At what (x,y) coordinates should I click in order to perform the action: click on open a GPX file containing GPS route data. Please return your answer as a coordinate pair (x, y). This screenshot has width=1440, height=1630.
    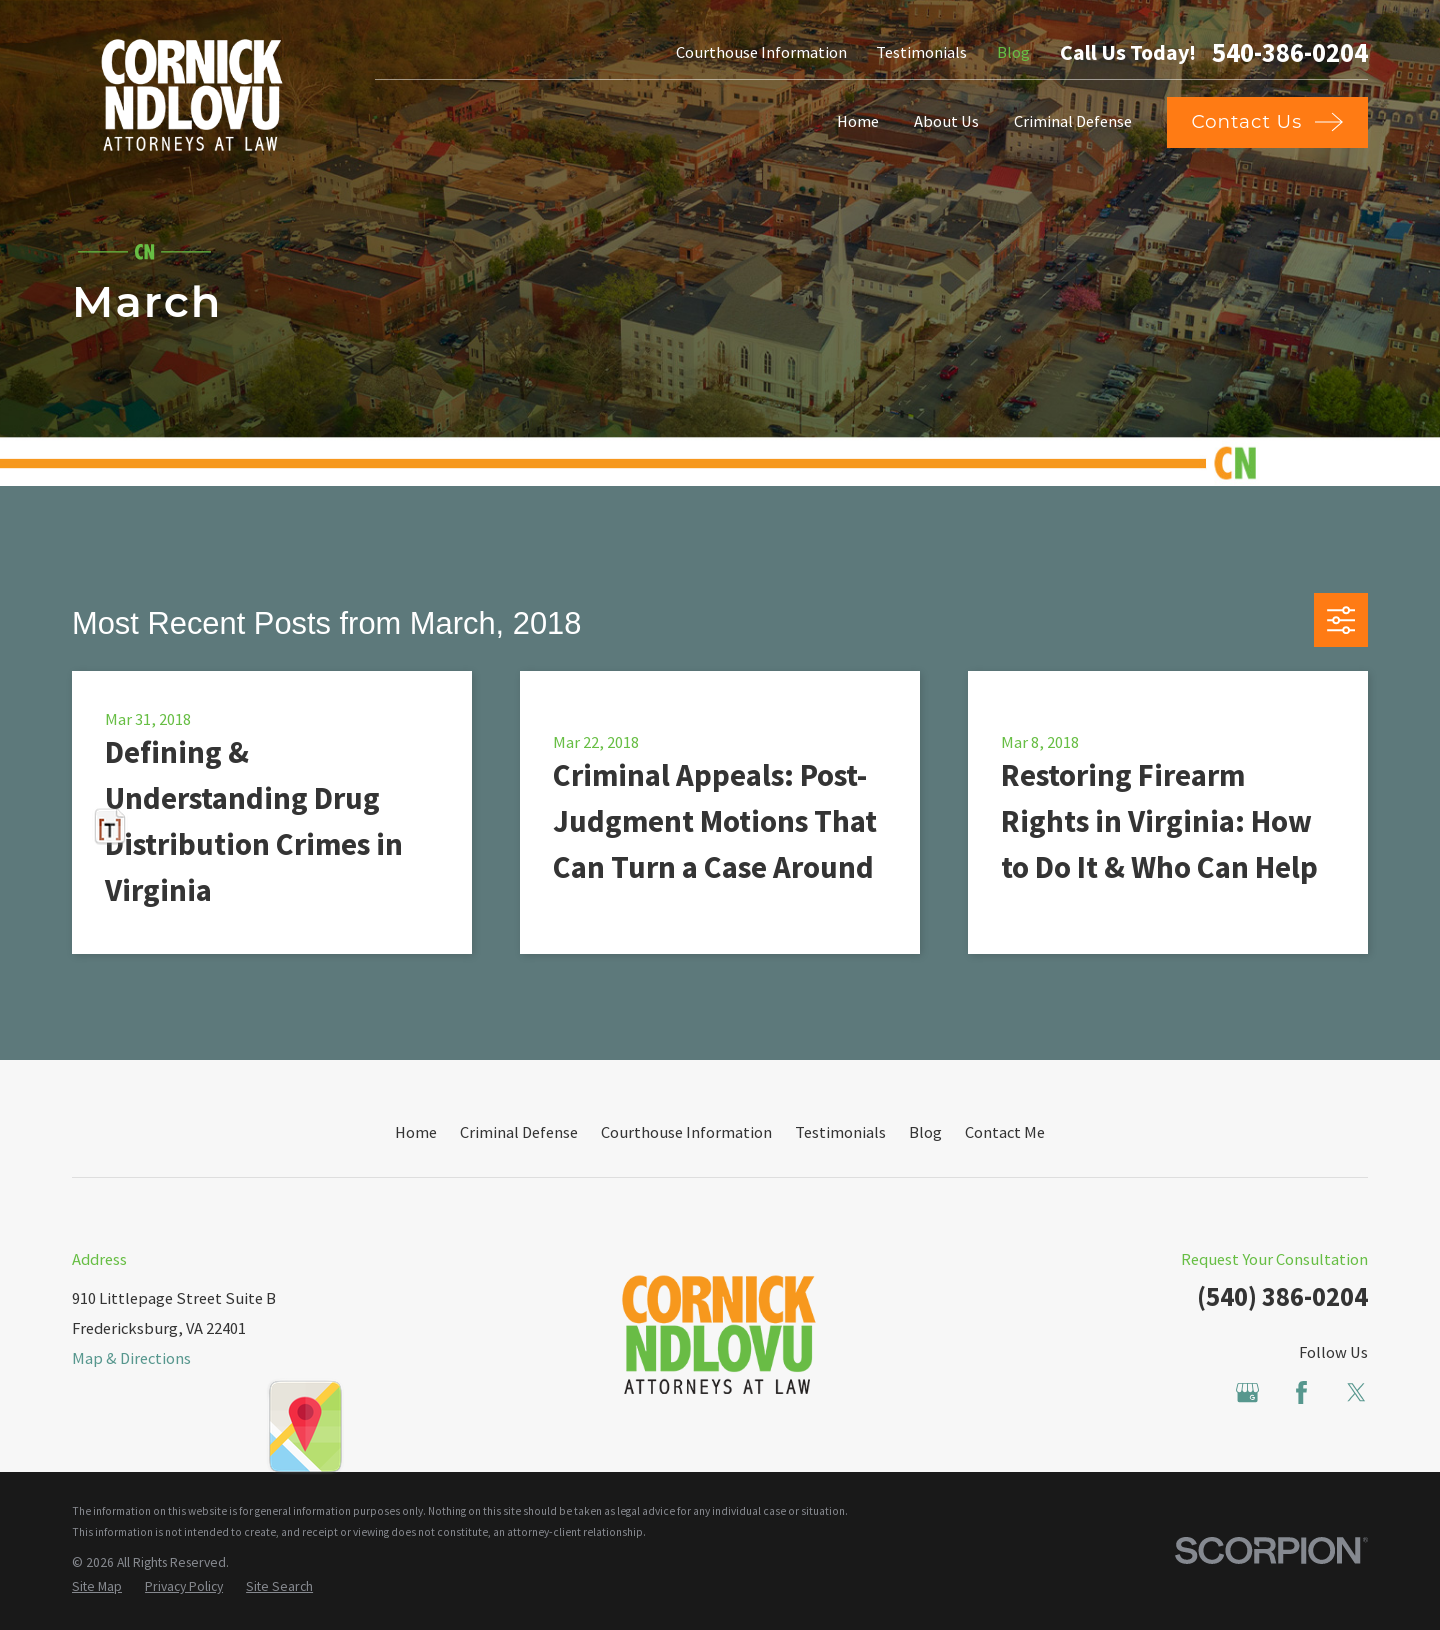
    Looking at the image, I should click on (305, 1426).